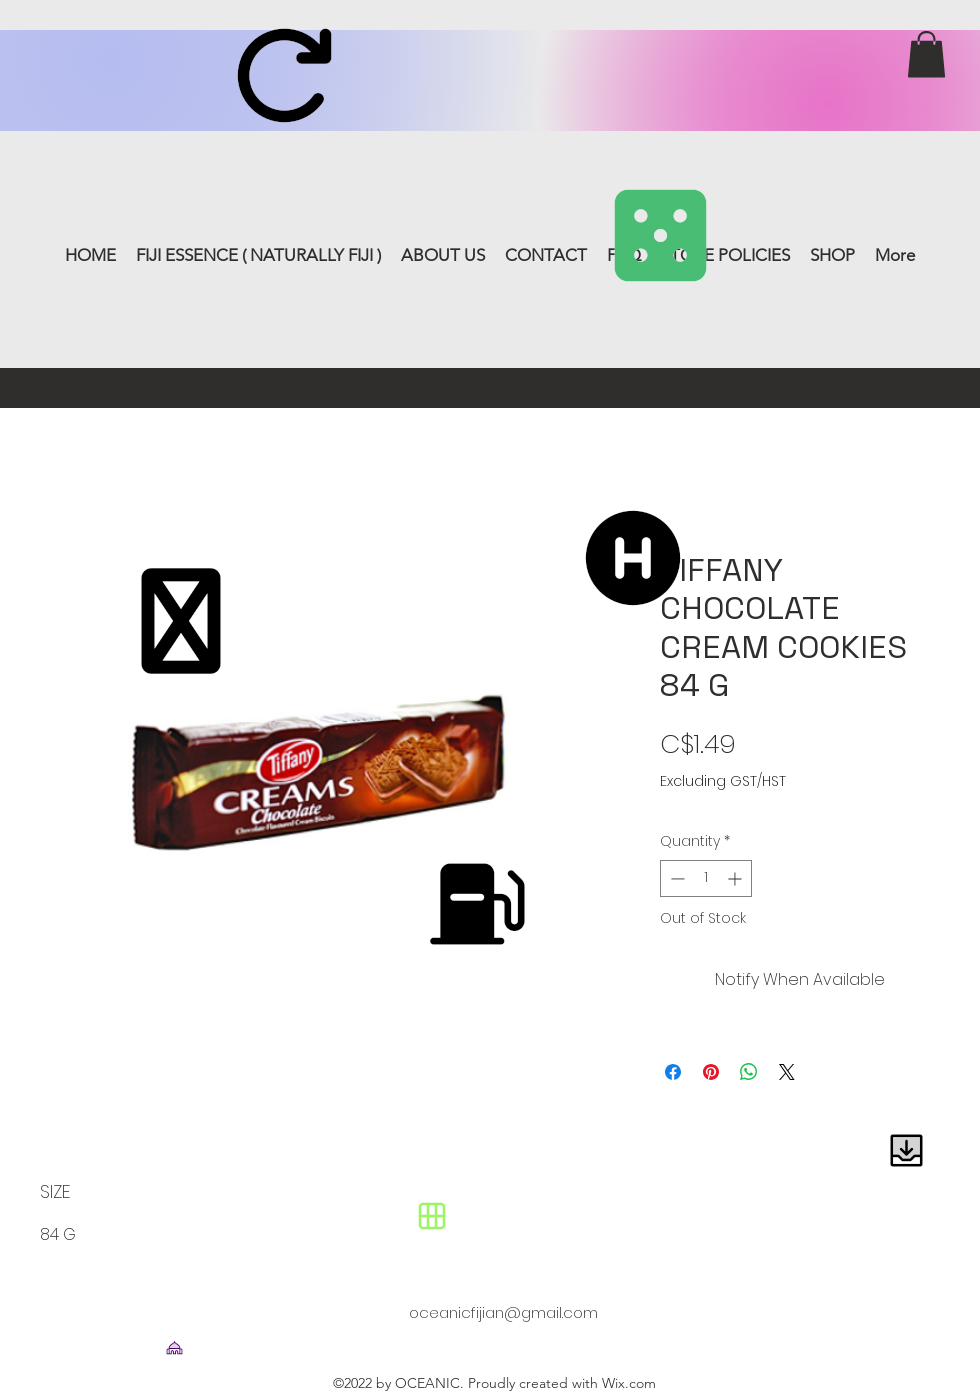  What do you see at coordinates (432, 1216) in the screenshot?
I see `switch to grid view layout` at bounding box center [432, 1216].